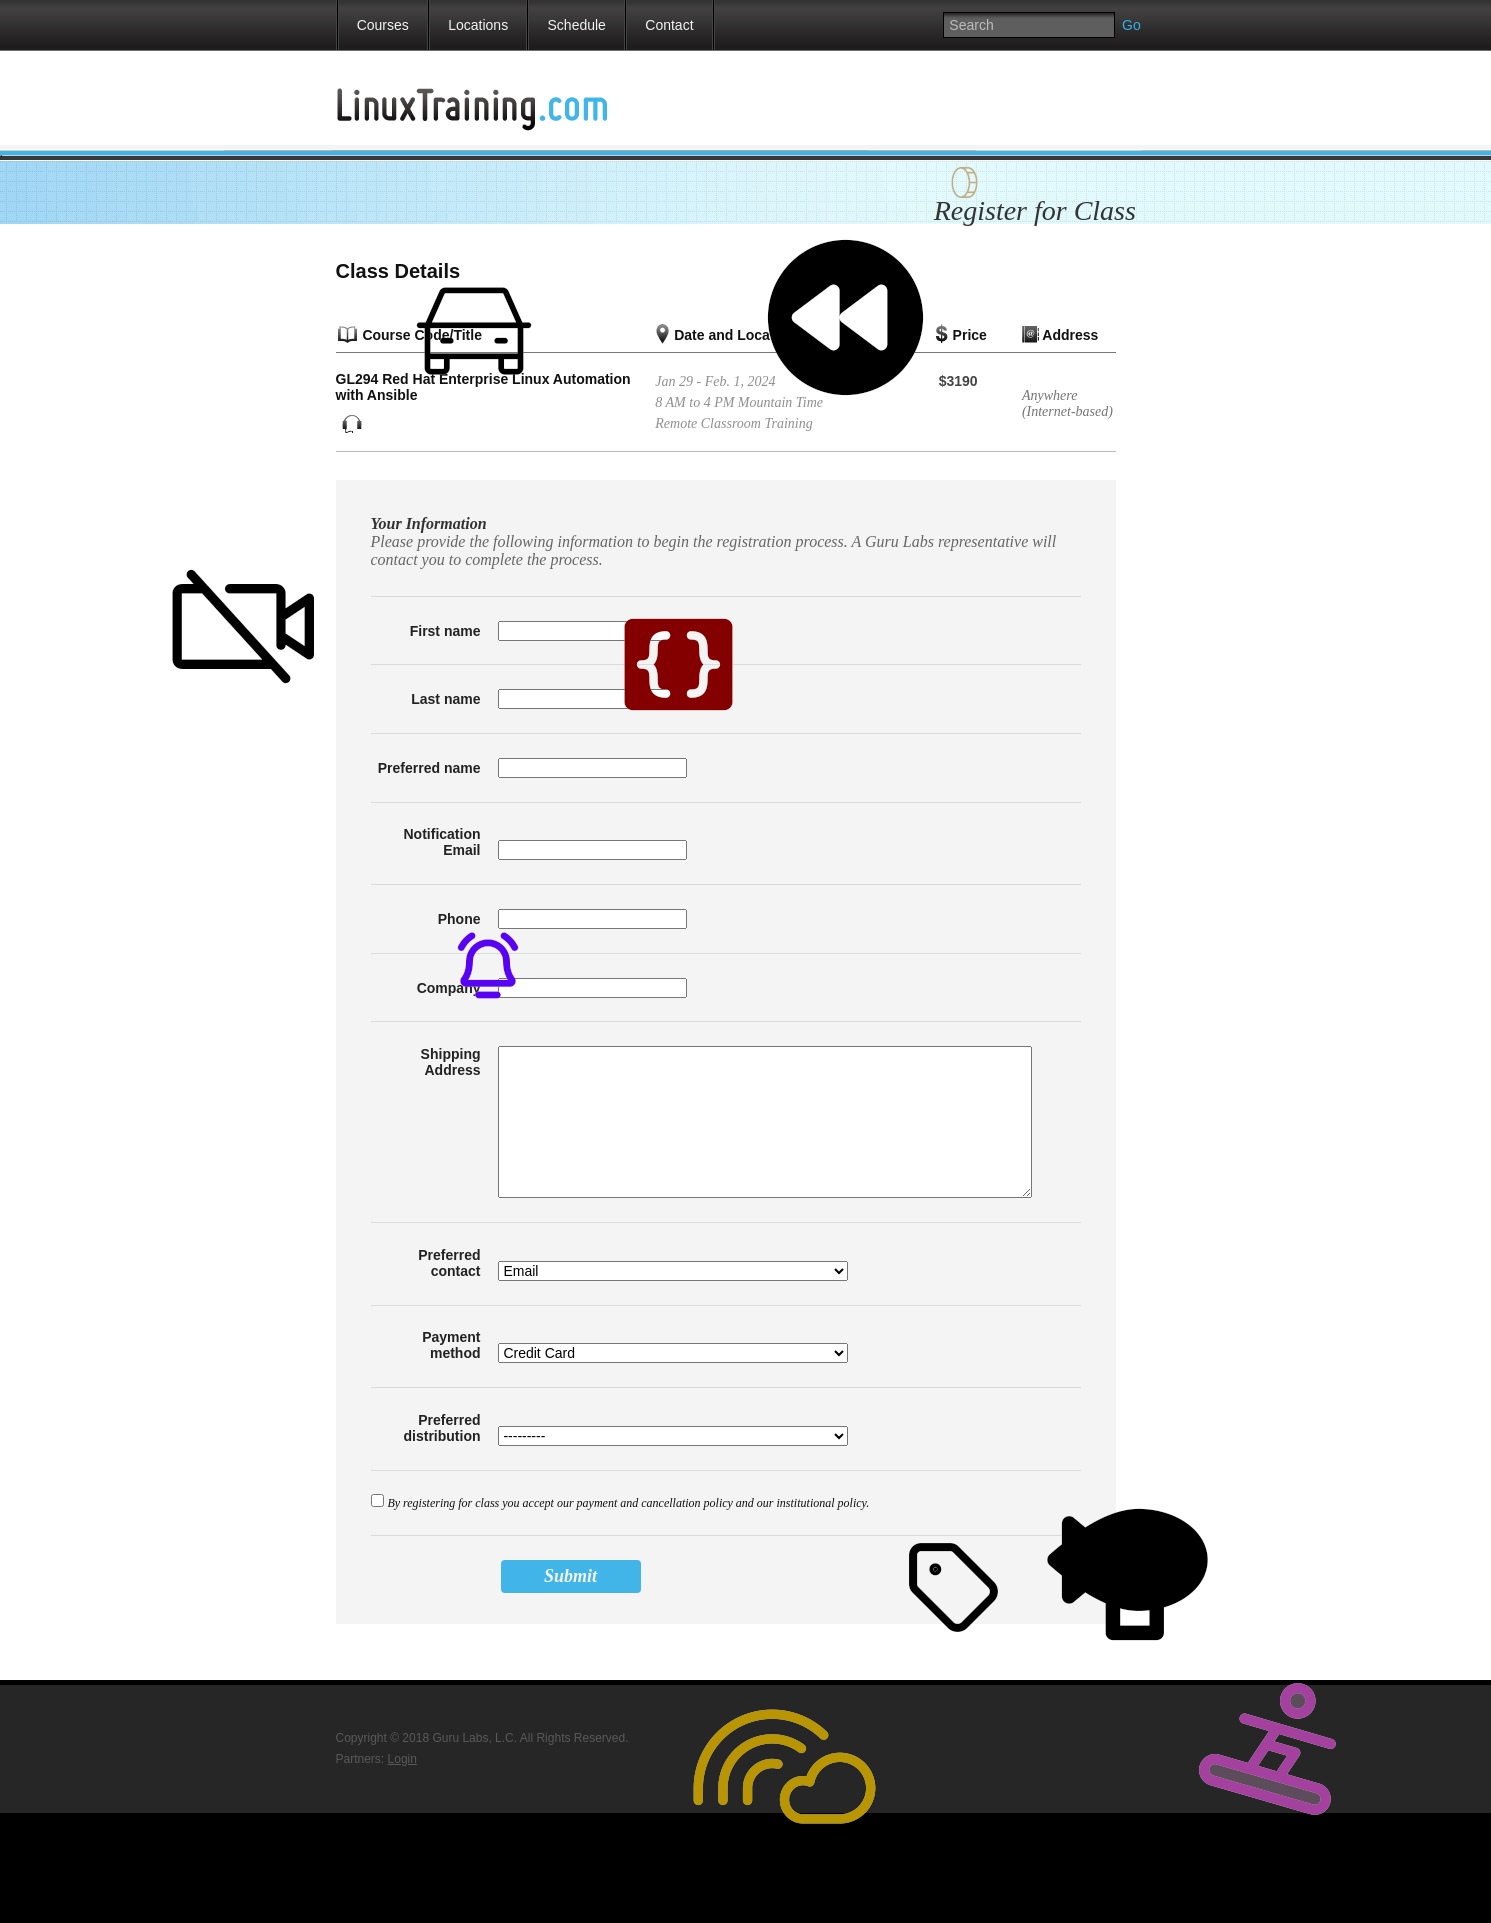 The height and width of the screenshot is (1923, 1491). Describe the element at coordinates (953, 1587) in the screenshot. I see `add or manage tags for an item` at that location.